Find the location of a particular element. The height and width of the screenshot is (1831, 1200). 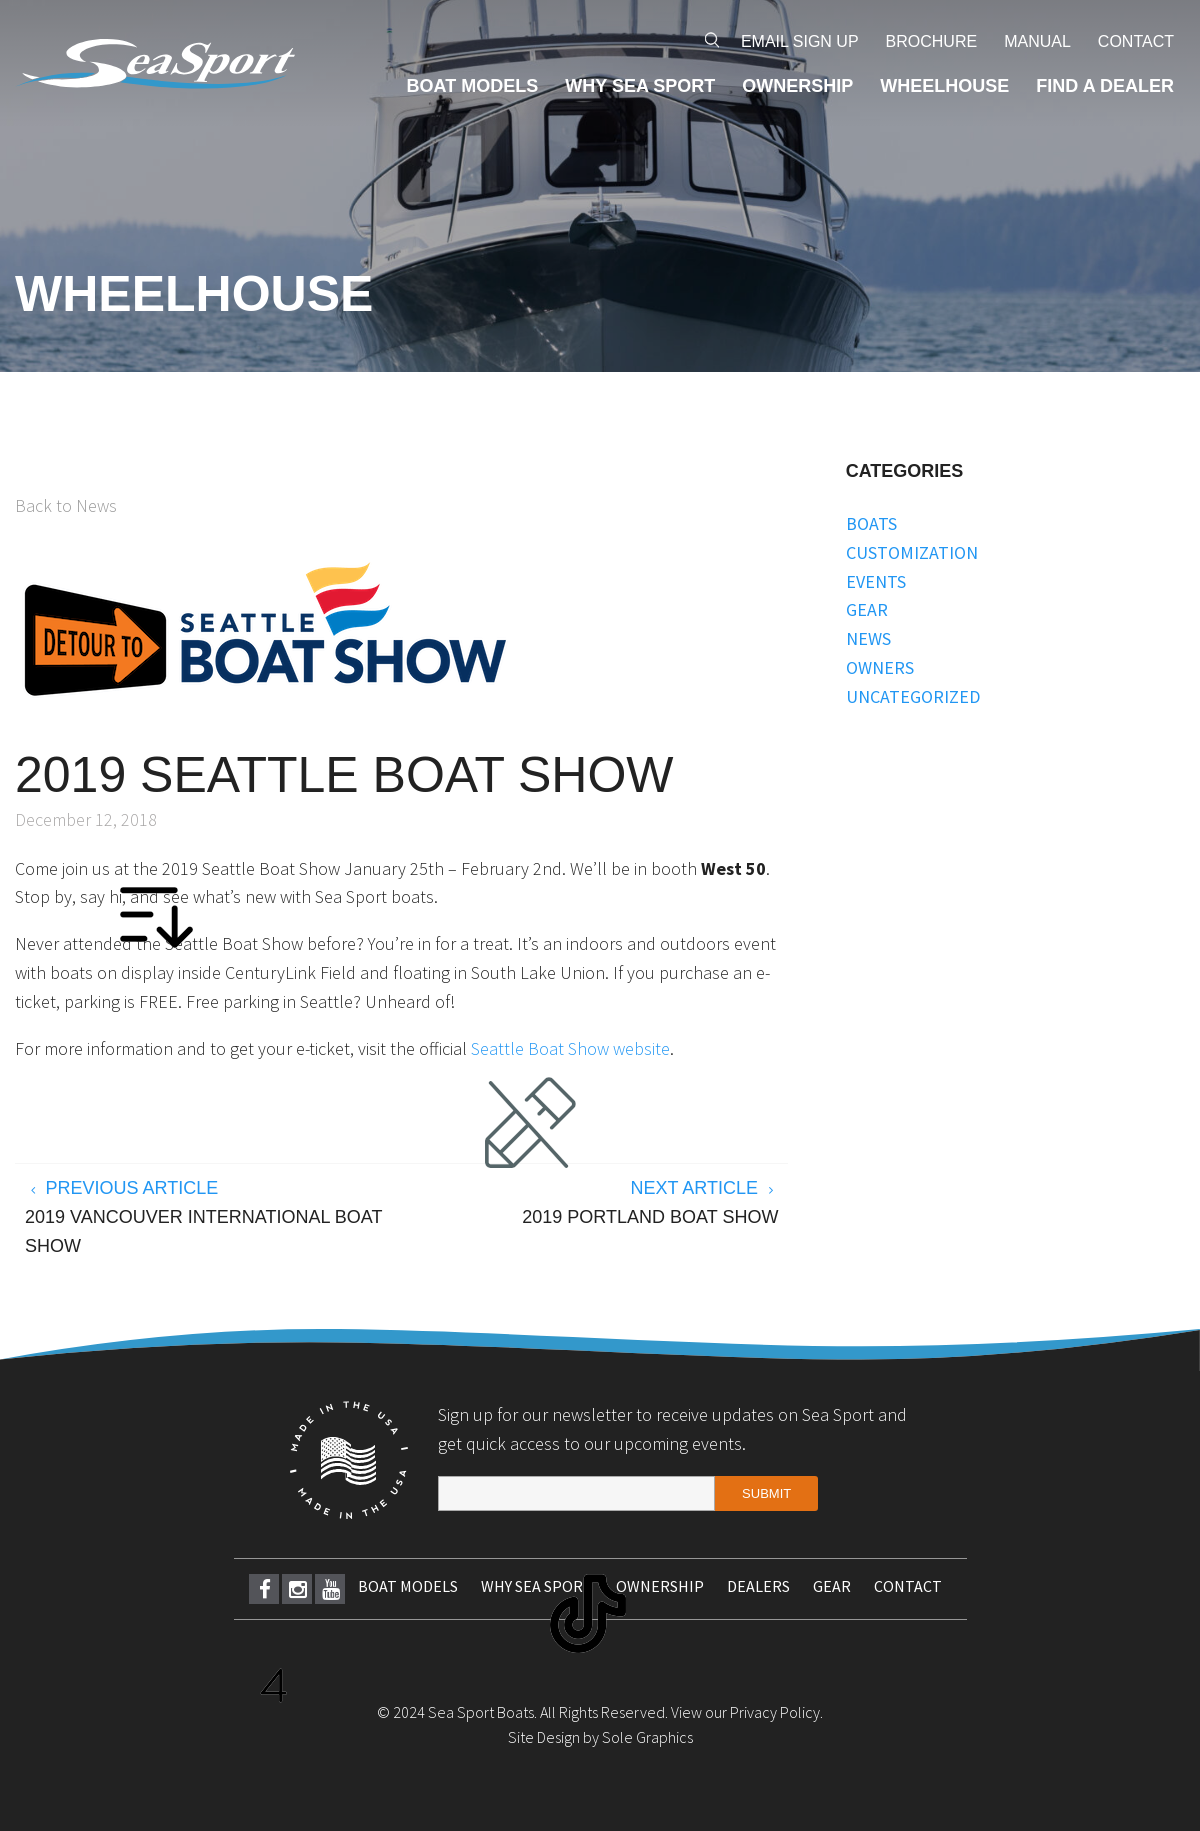

indicates step four in a multi-step process is located at coordinates (274, 1685).